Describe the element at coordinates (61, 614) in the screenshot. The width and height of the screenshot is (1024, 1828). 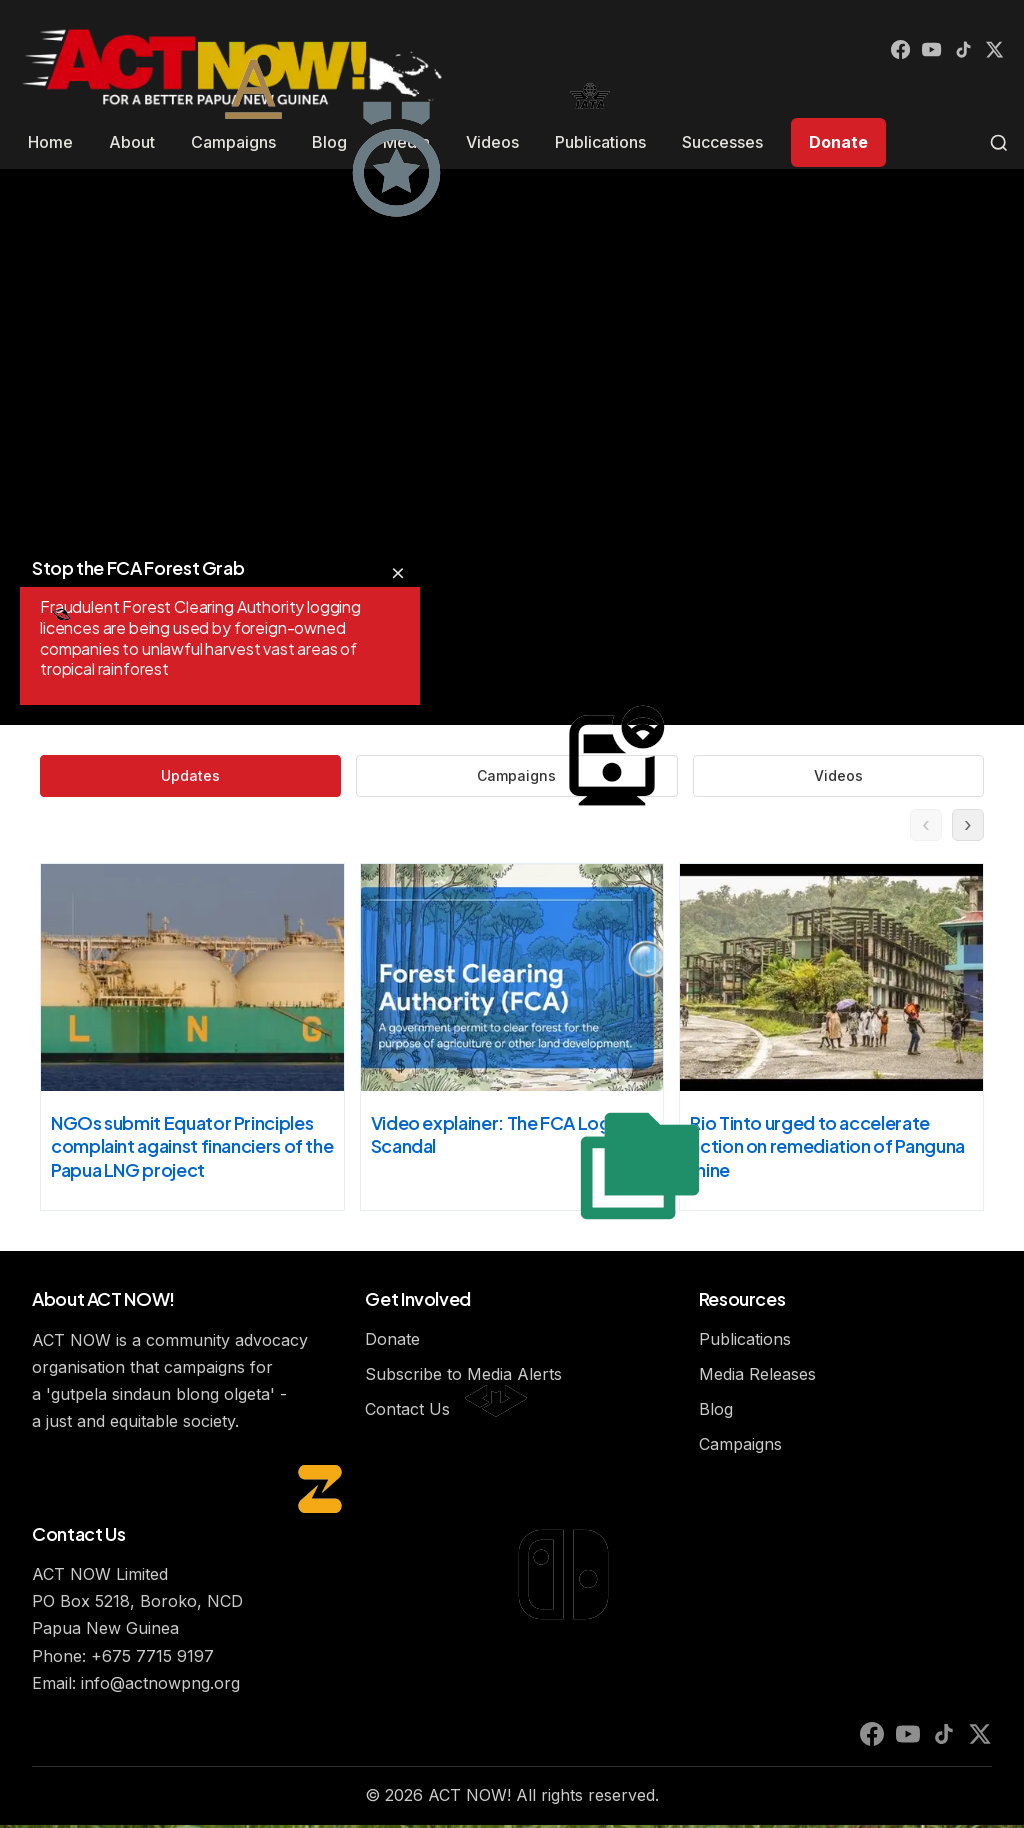
I see `open hoppscotch api testing tool` at that location.